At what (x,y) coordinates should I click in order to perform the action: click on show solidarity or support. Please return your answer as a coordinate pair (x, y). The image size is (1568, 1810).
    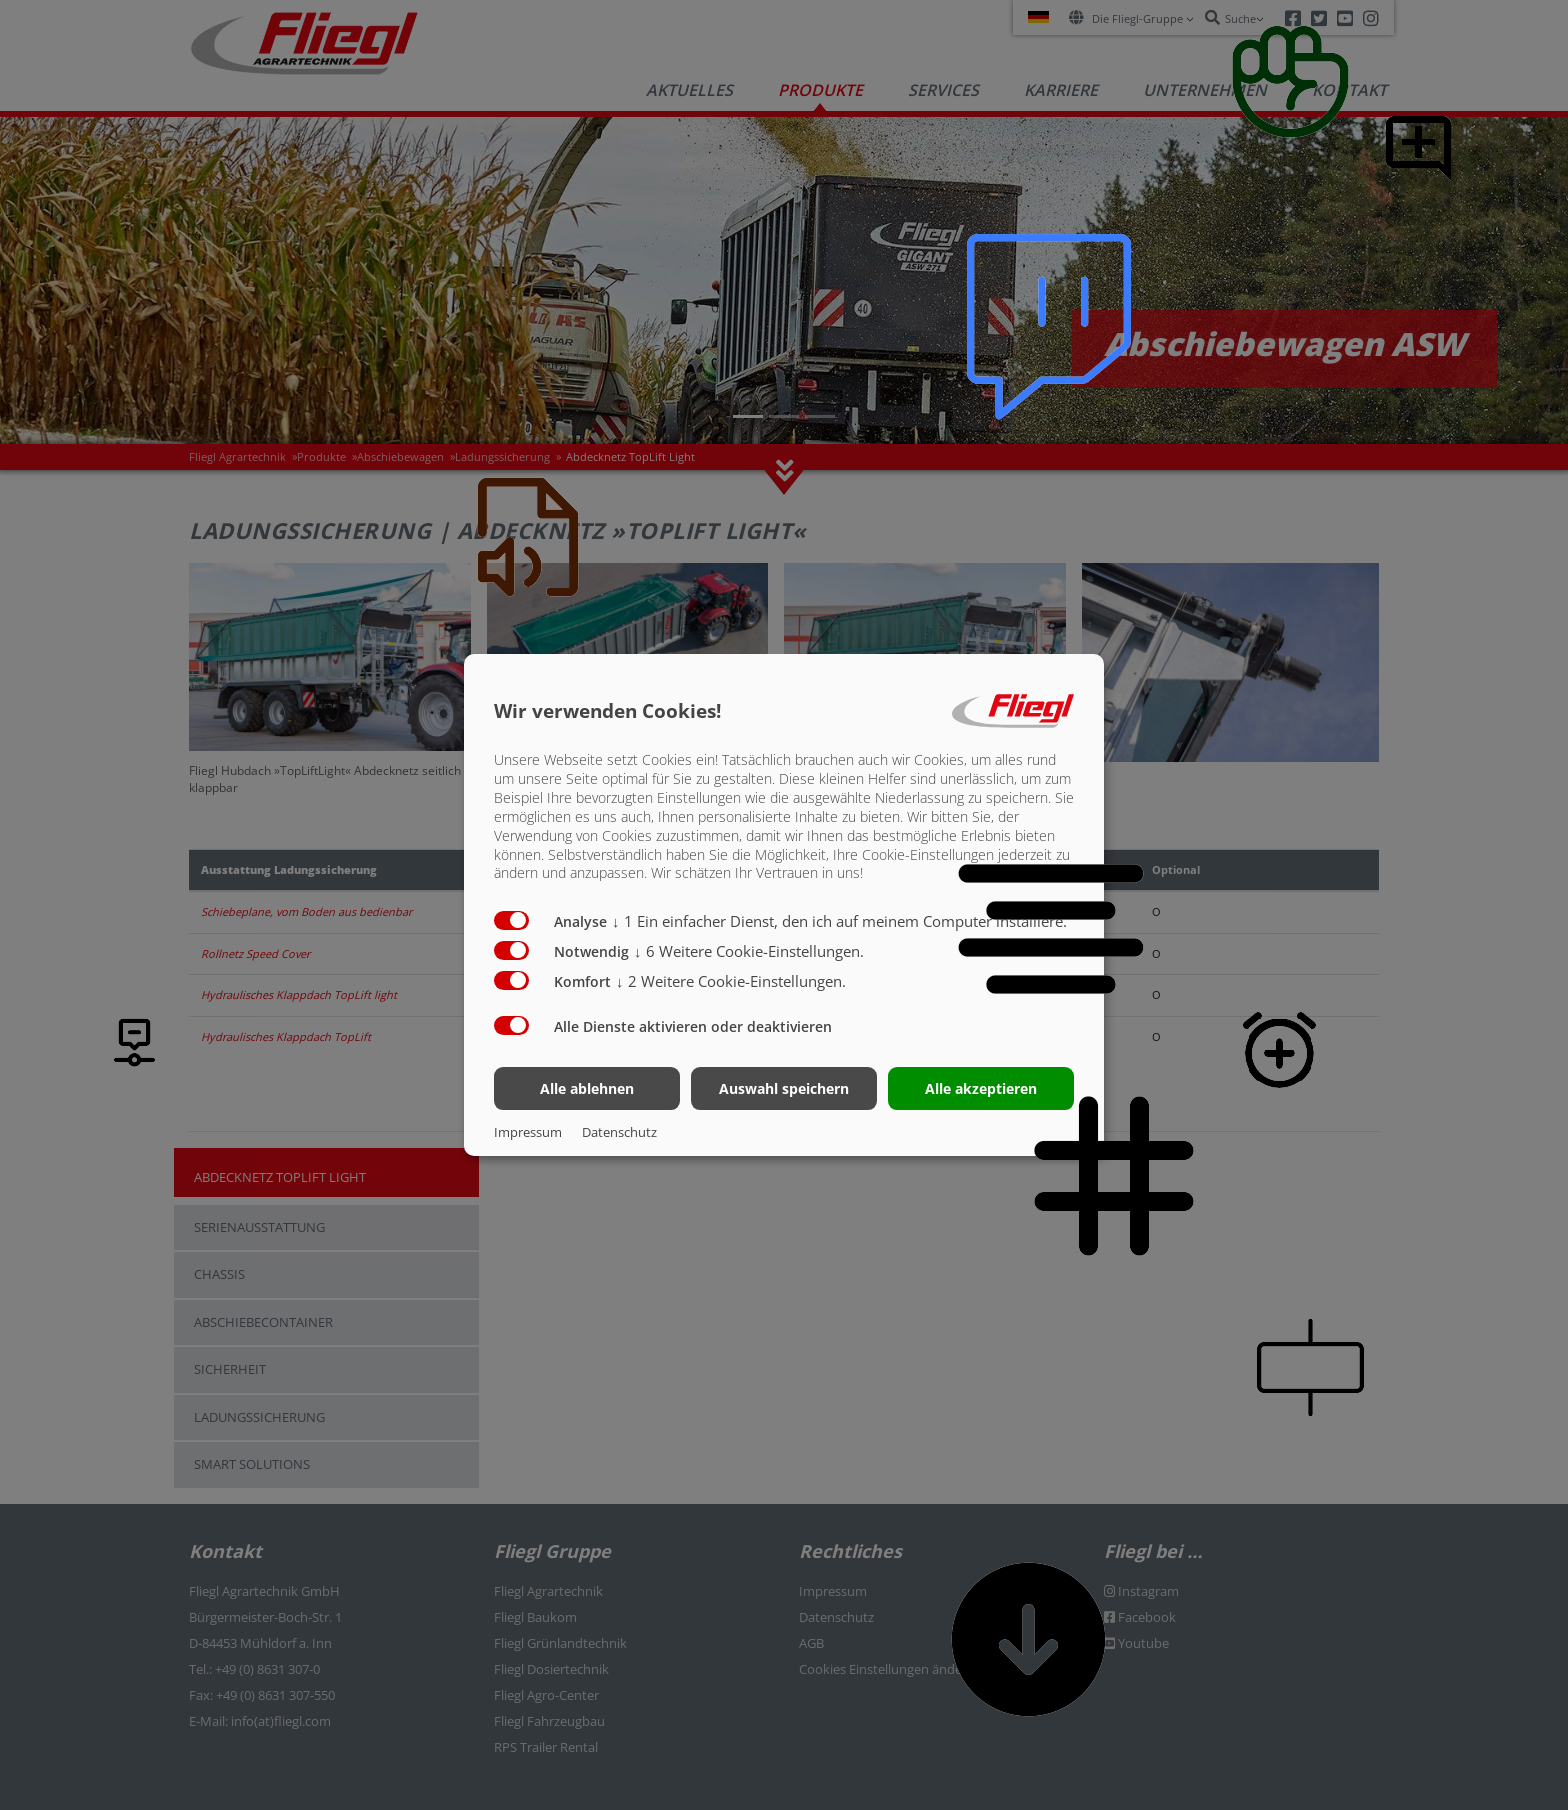
    Looking at the image, I should click on (1290, 79).